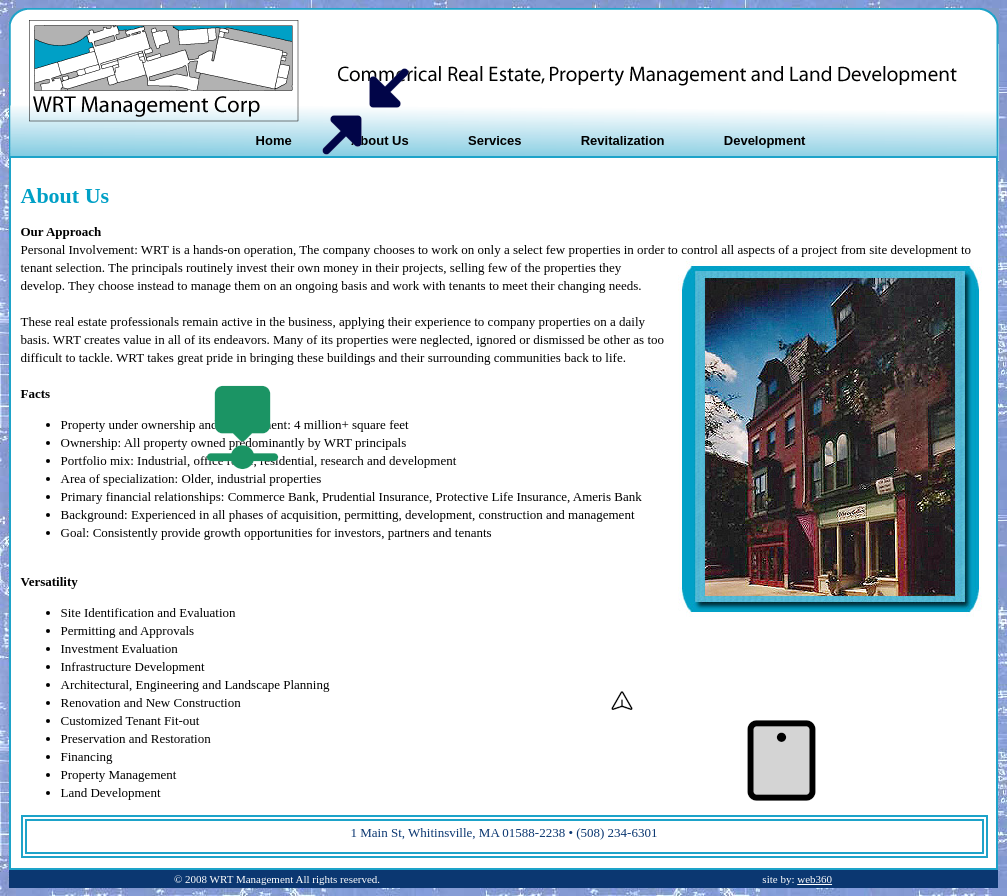 This screenshot has height=896, width=1007. I want to click on tablet device with front-facing camera, so click(781, 760).